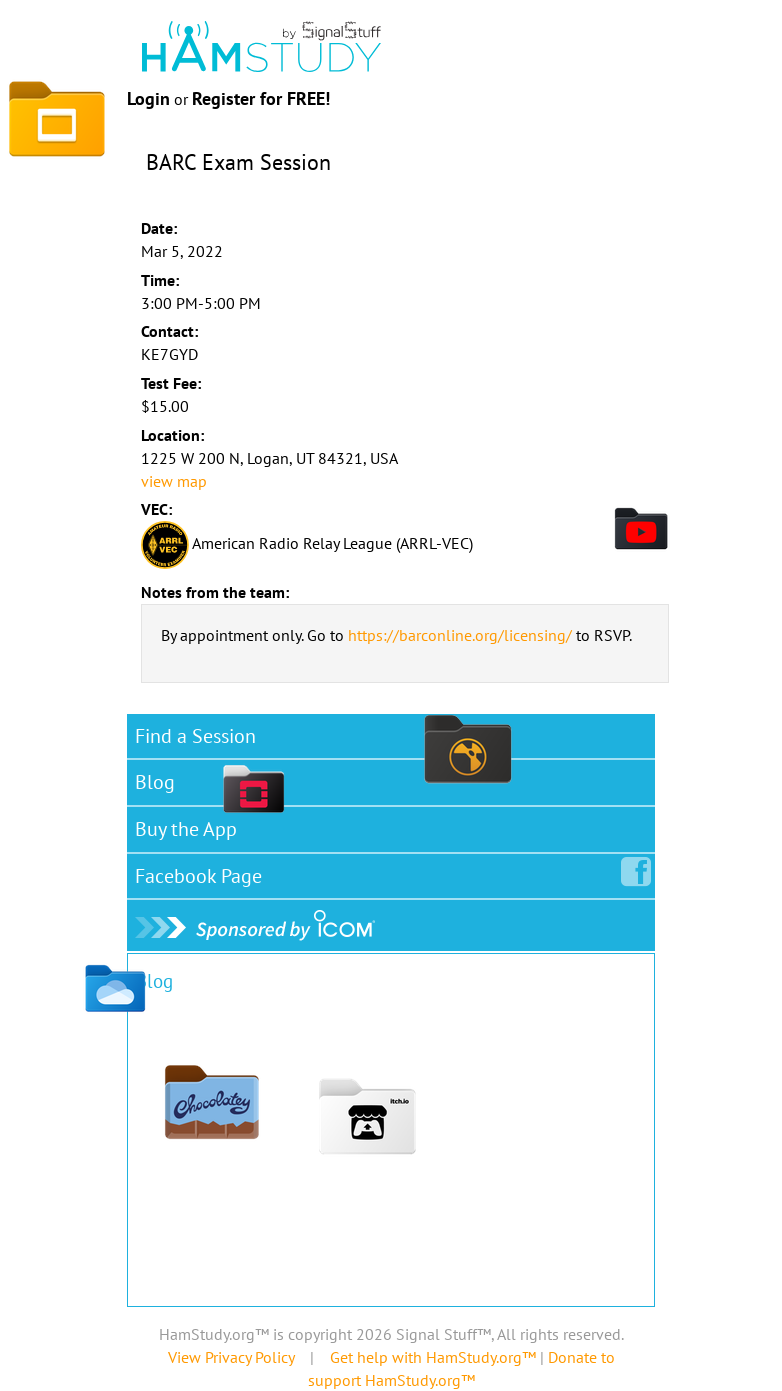 Image resolution: width=782 pixels, height=1391 pixels. I want to click on open your itch.io games folder, so click(367, 1119).